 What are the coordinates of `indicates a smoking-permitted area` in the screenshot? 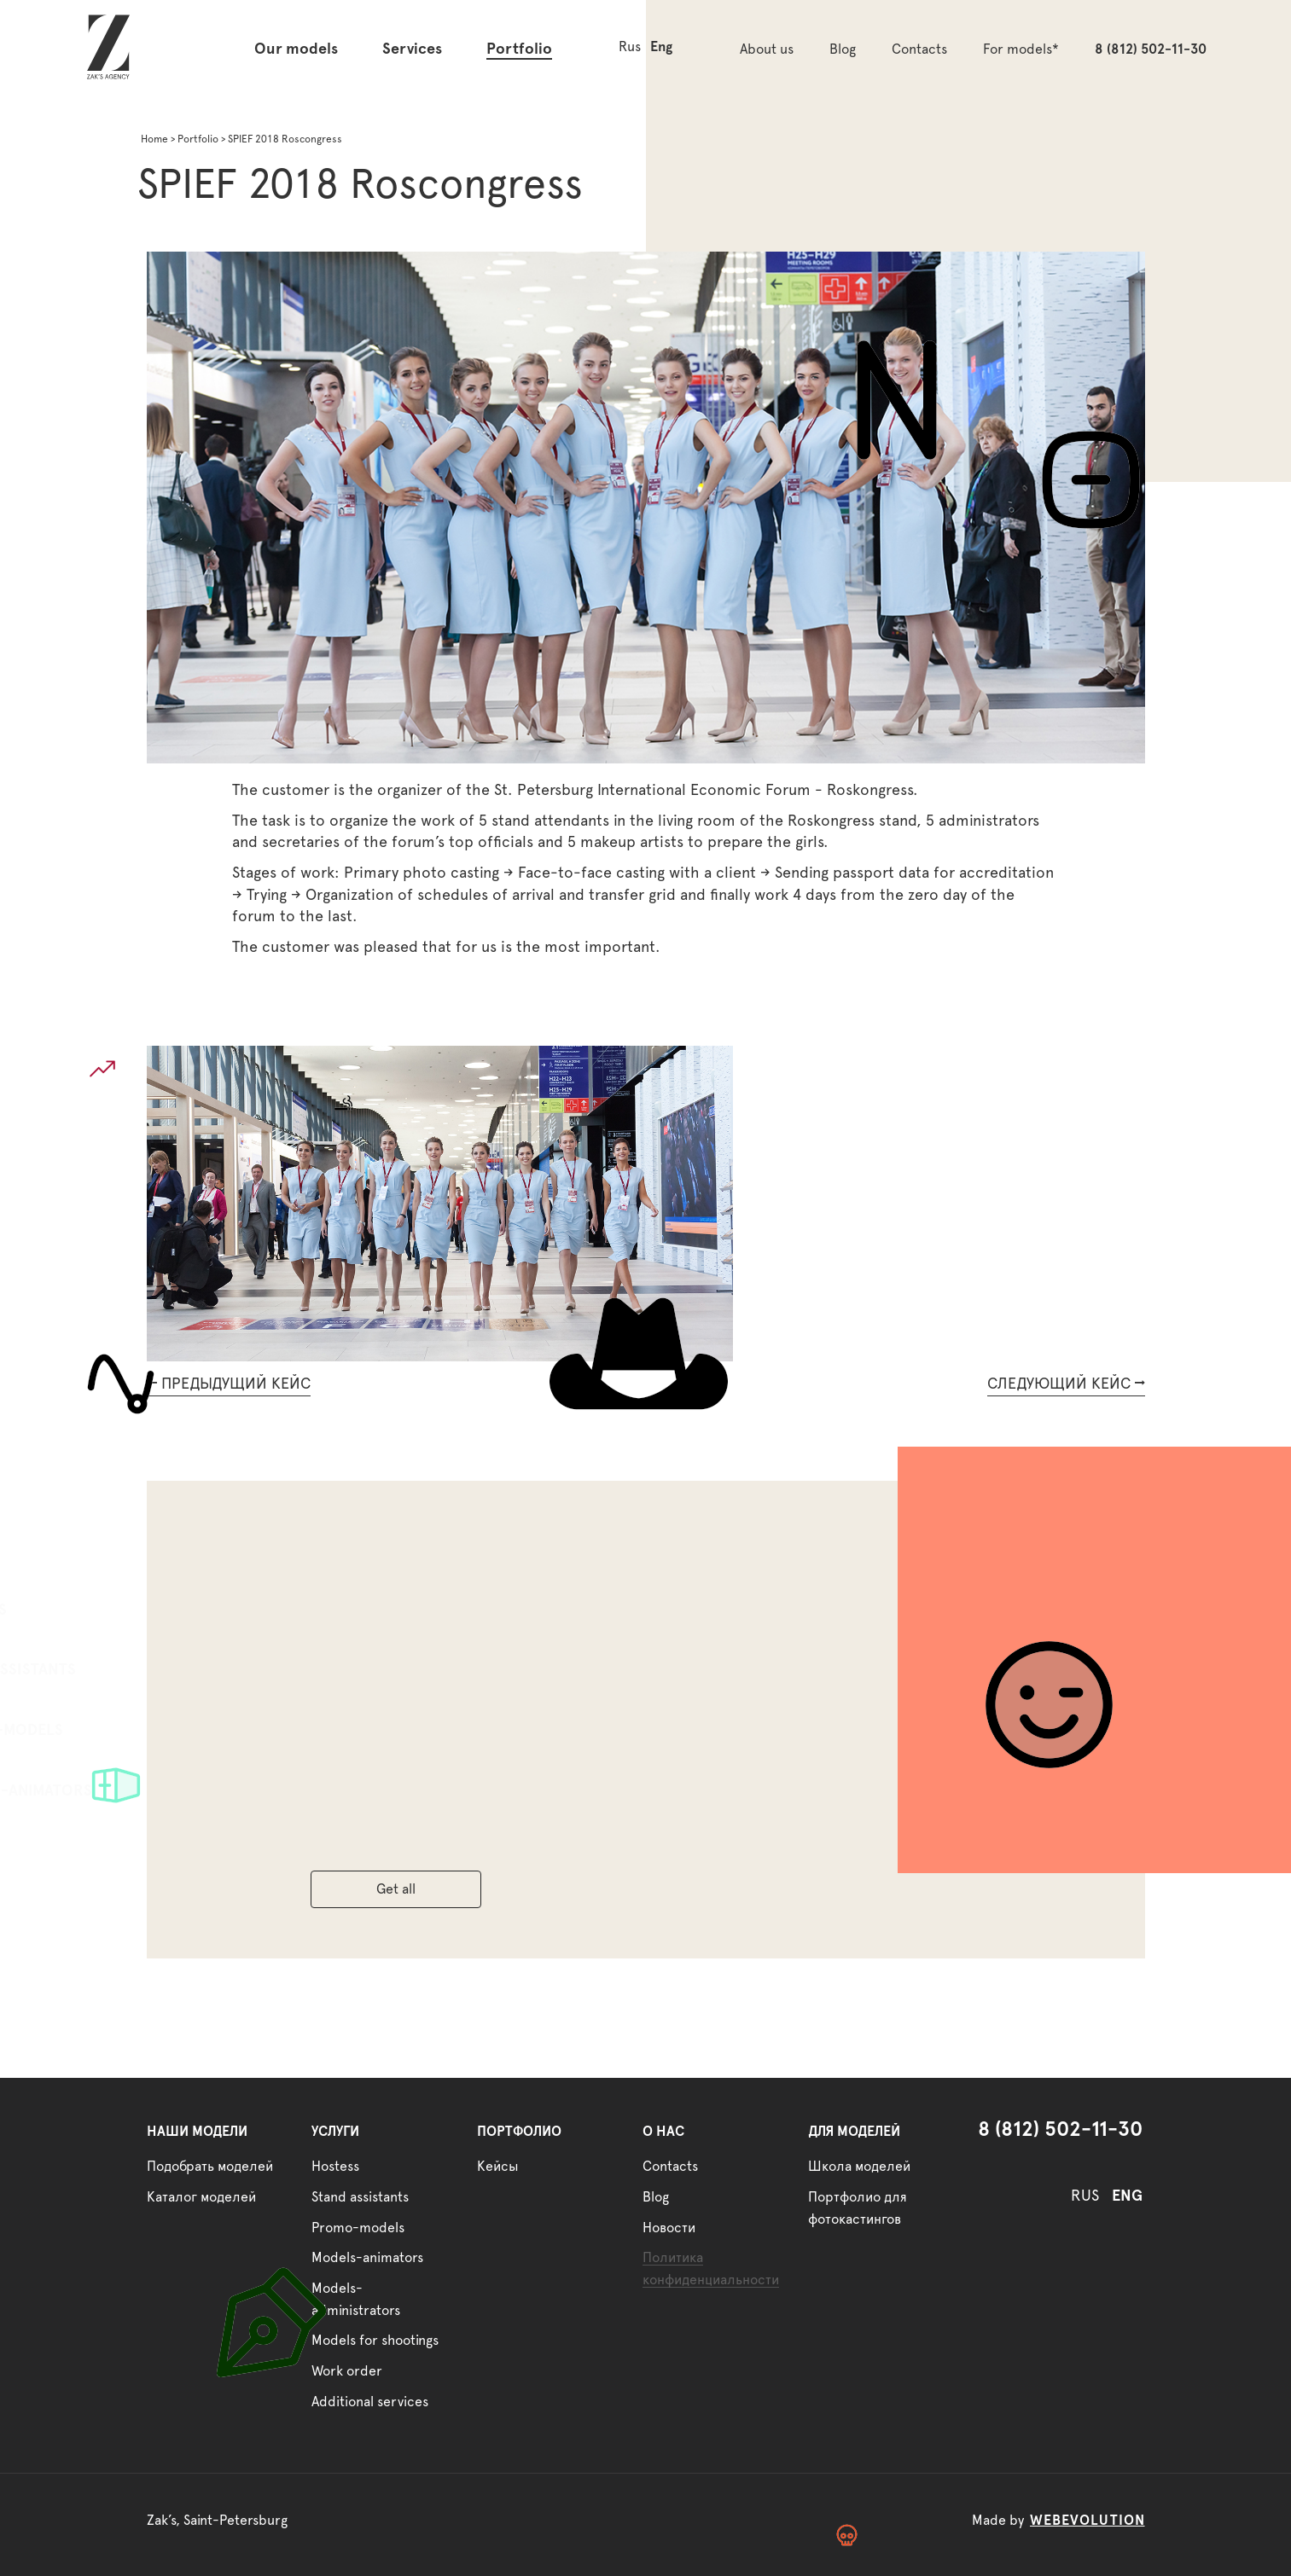 It's located at (343, 1104).